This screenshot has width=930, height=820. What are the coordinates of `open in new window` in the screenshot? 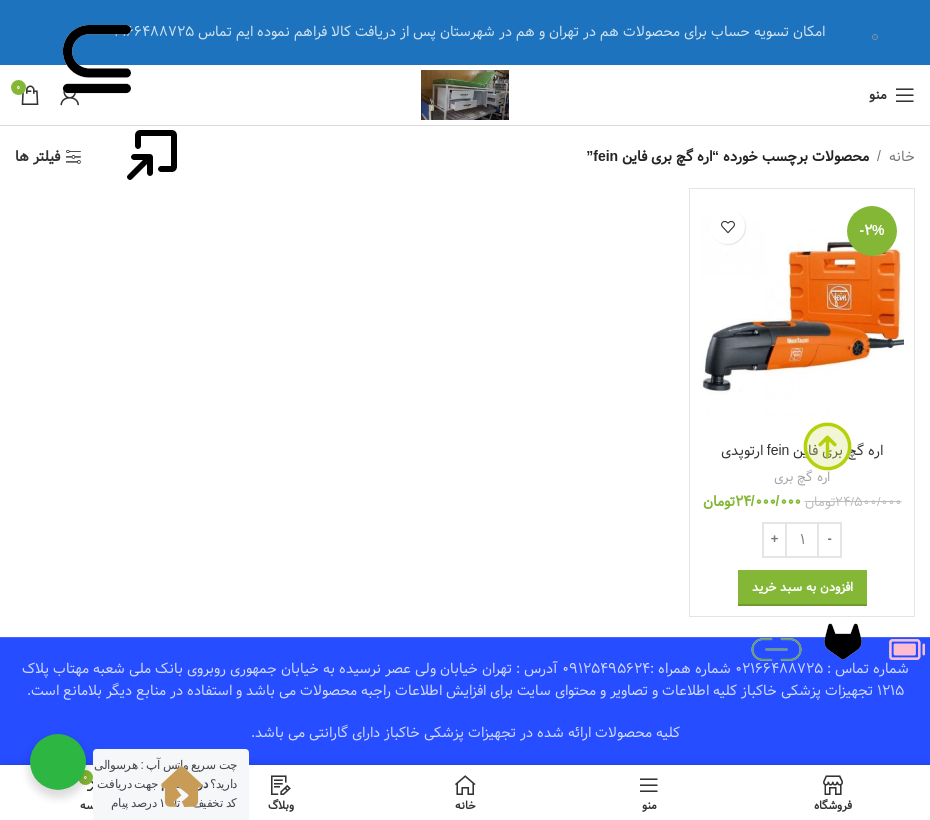 It's located at (152, 155).